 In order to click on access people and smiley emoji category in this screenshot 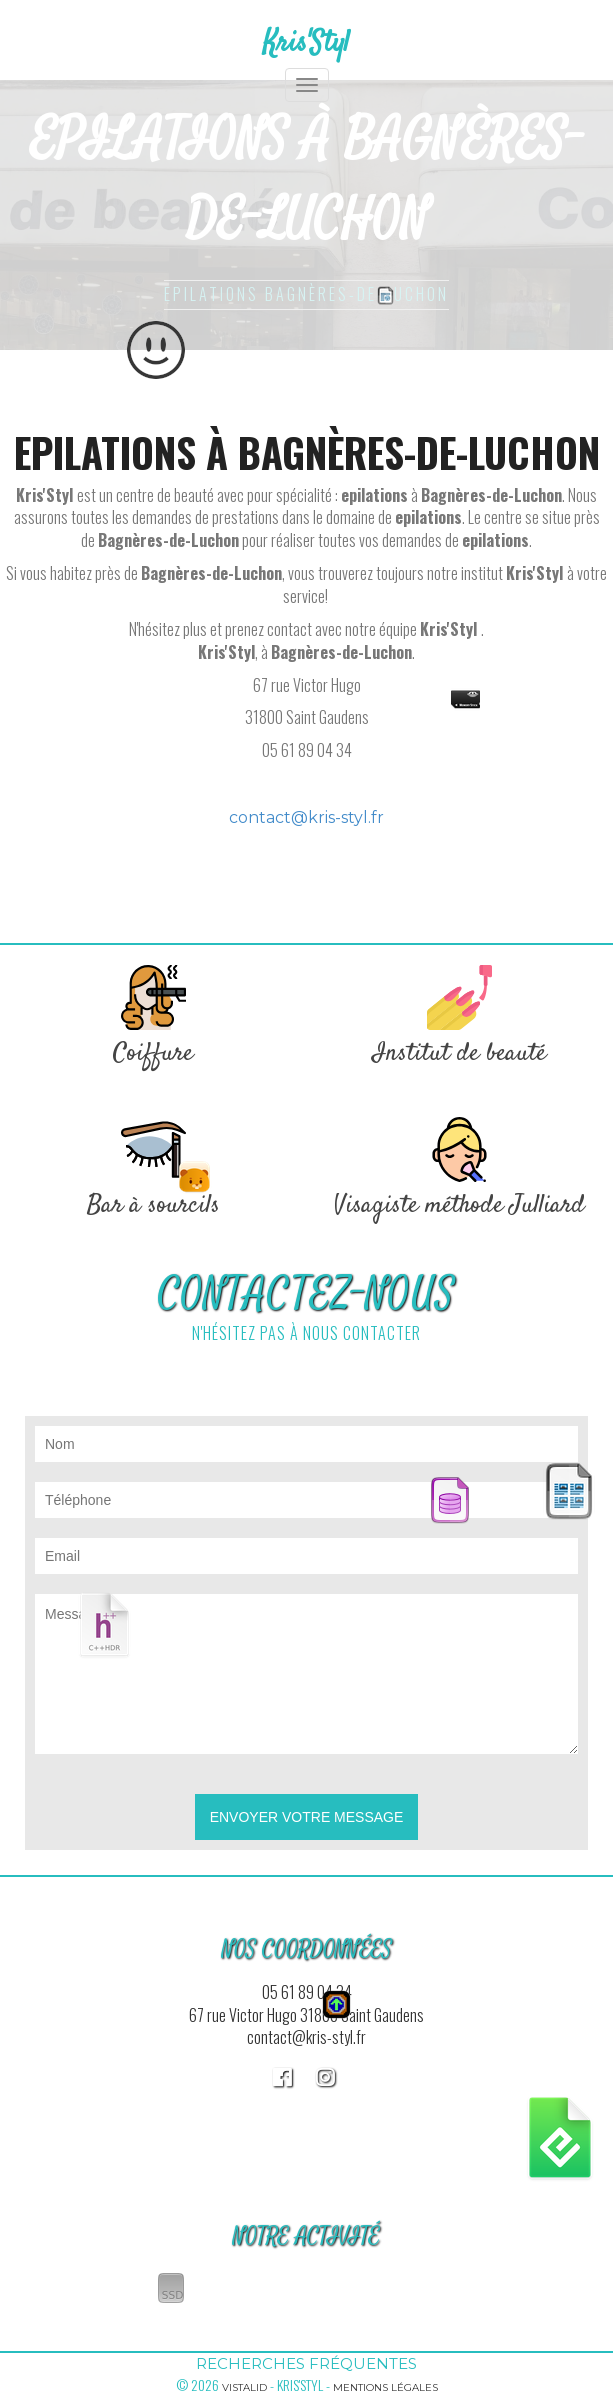, I will do `click(156, 350)`.